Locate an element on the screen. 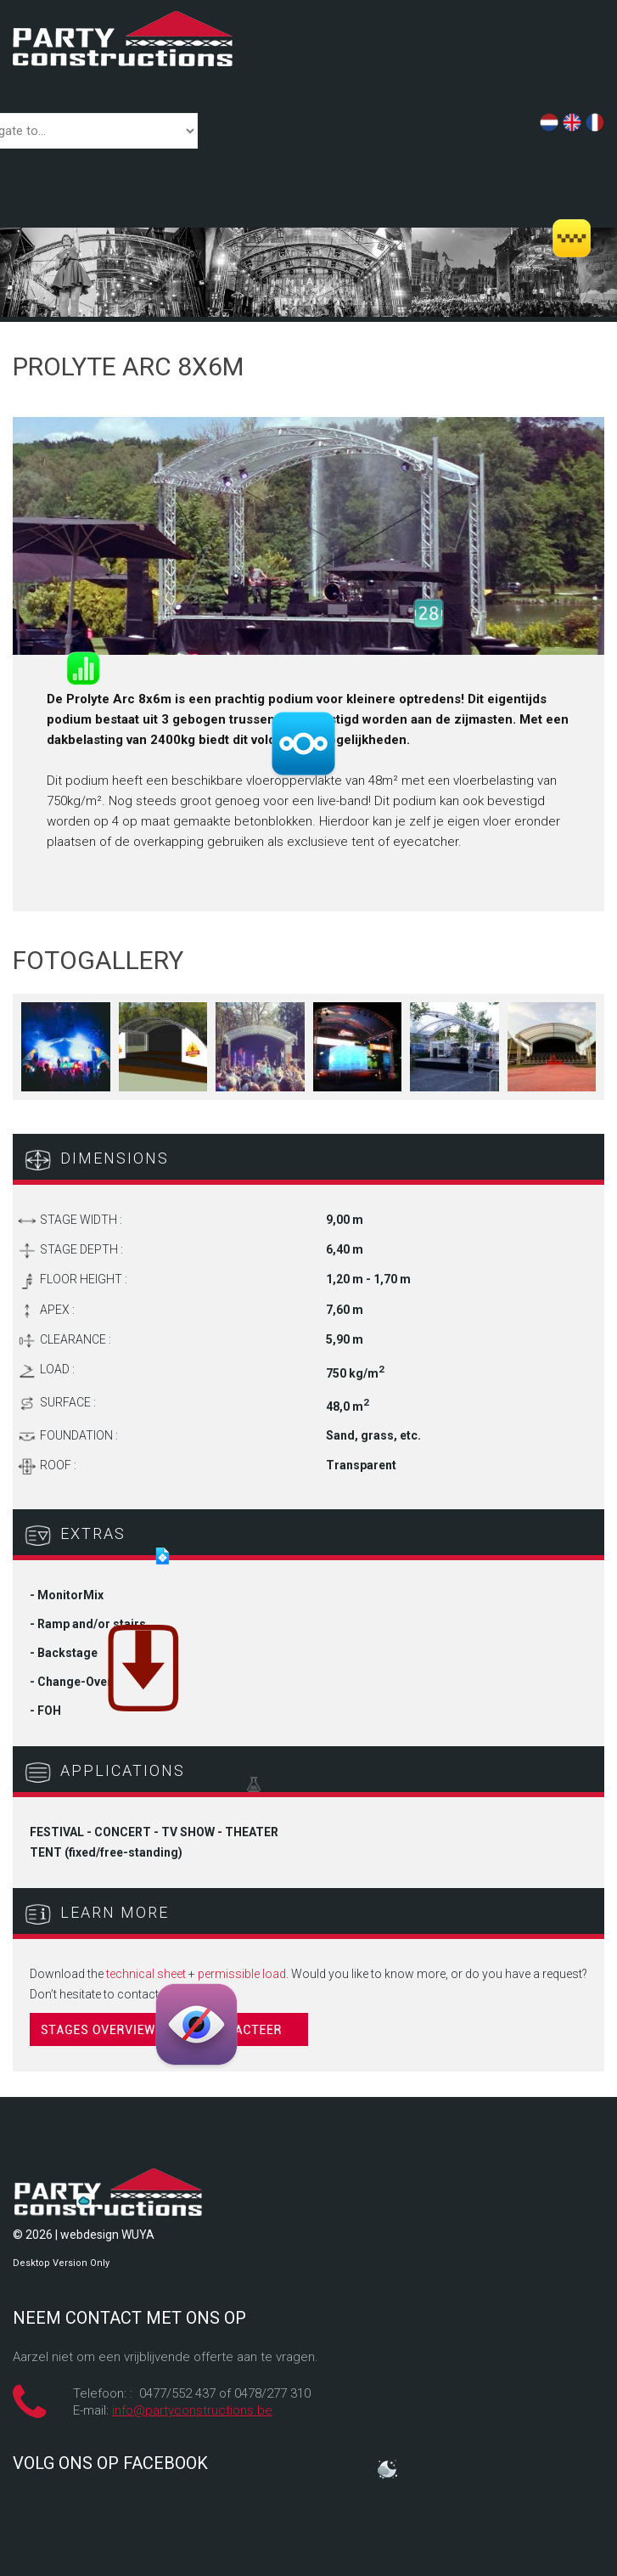  indicates scattered snow conditions at night is located at coordinates (387, 2469).